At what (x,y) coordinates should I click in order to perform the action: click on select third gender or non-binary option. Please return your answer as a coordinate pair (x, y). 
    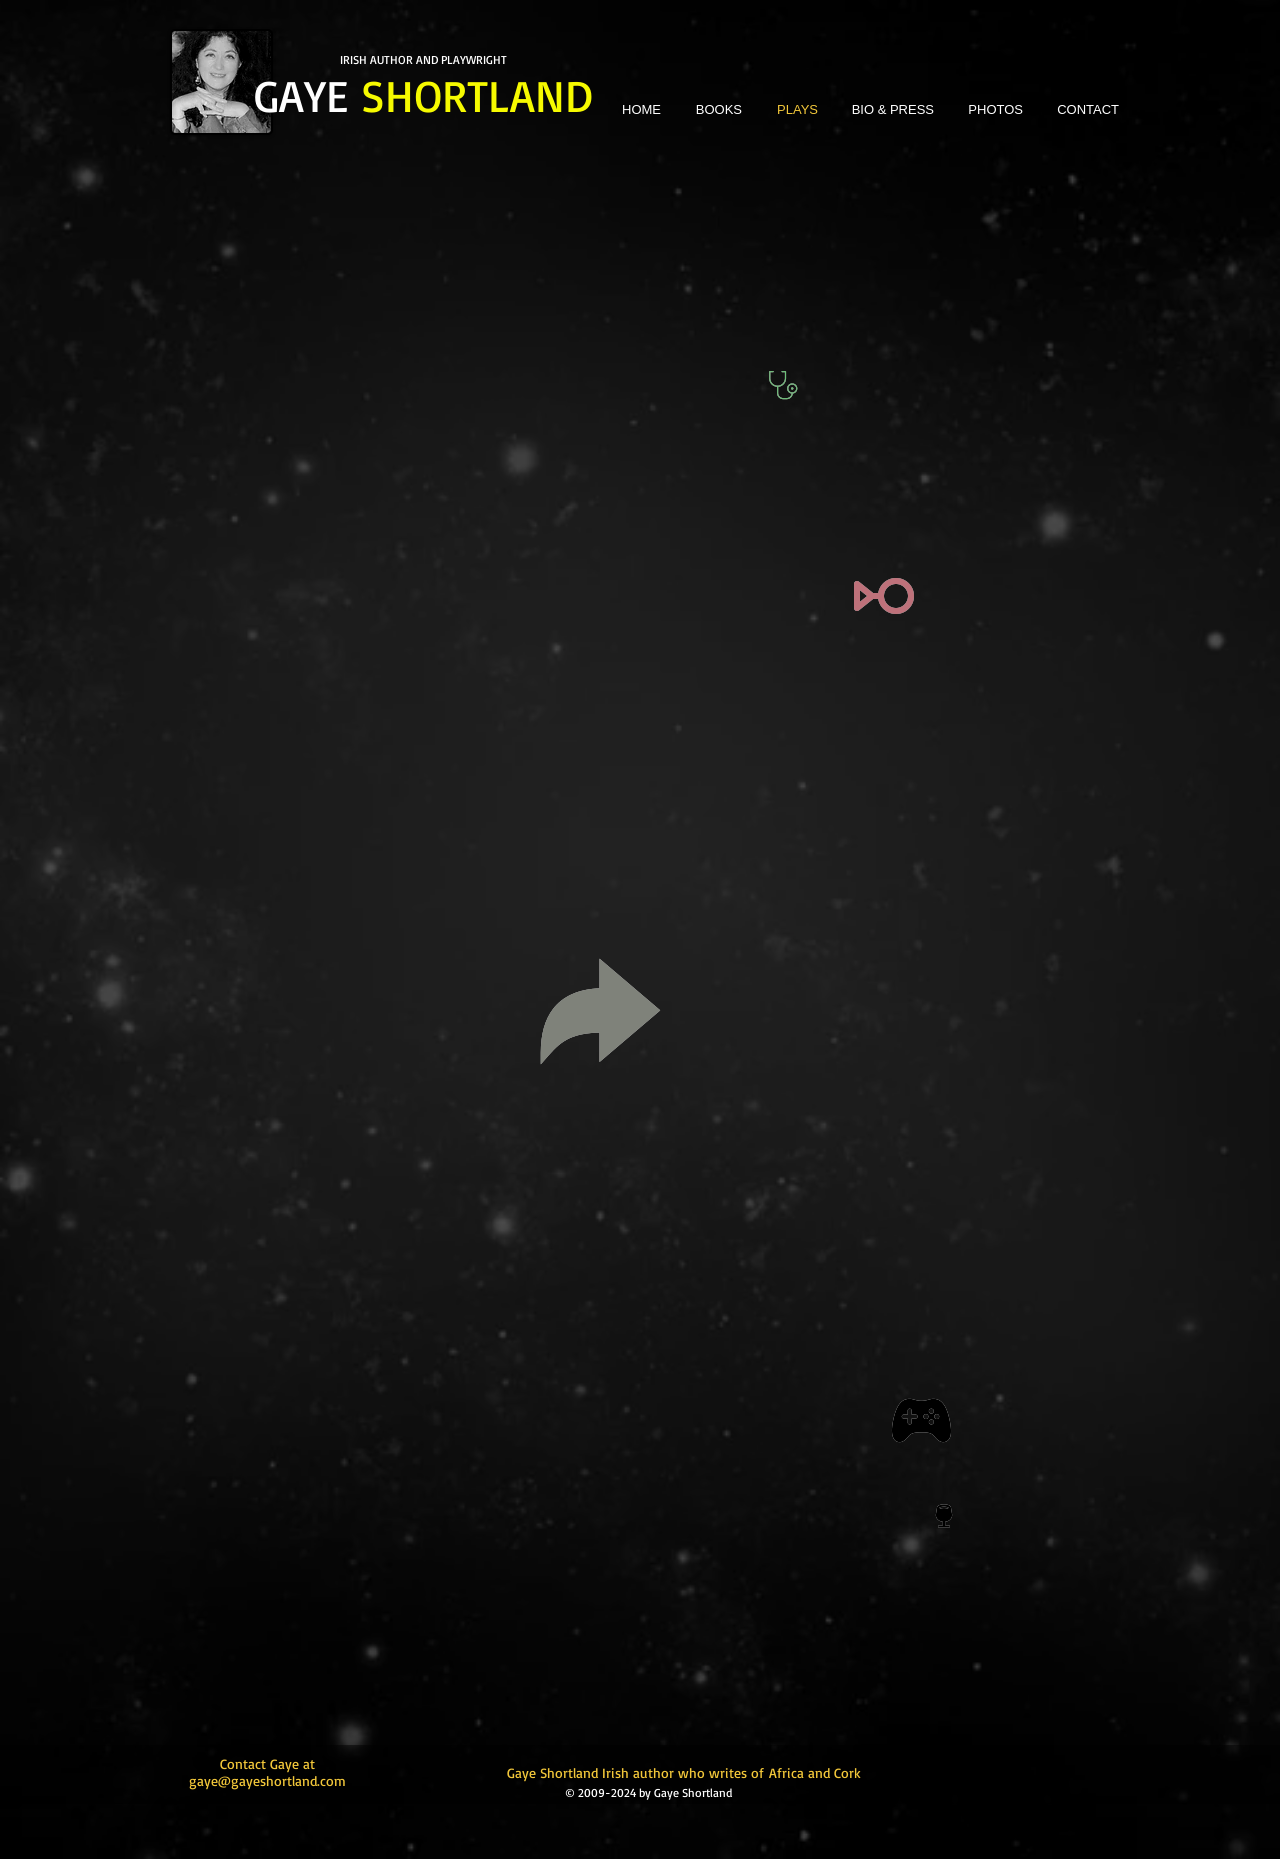
    Looking at the image, I should click on (884, 596).